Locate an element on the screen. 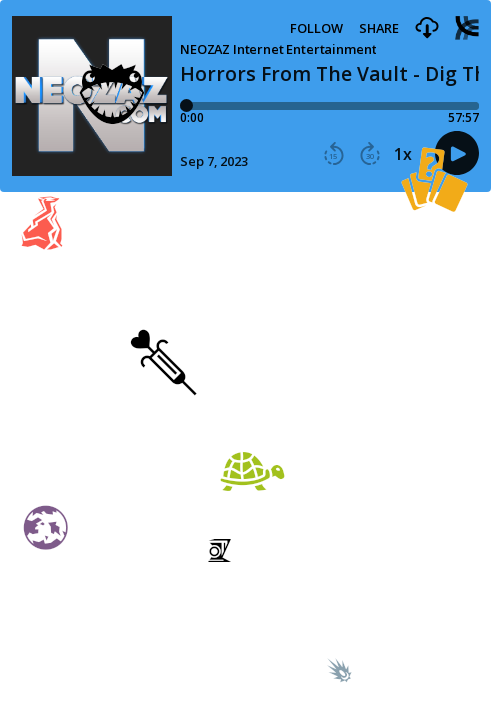  indicates item has been discarded or trashed is located at coordinates (42, 223).